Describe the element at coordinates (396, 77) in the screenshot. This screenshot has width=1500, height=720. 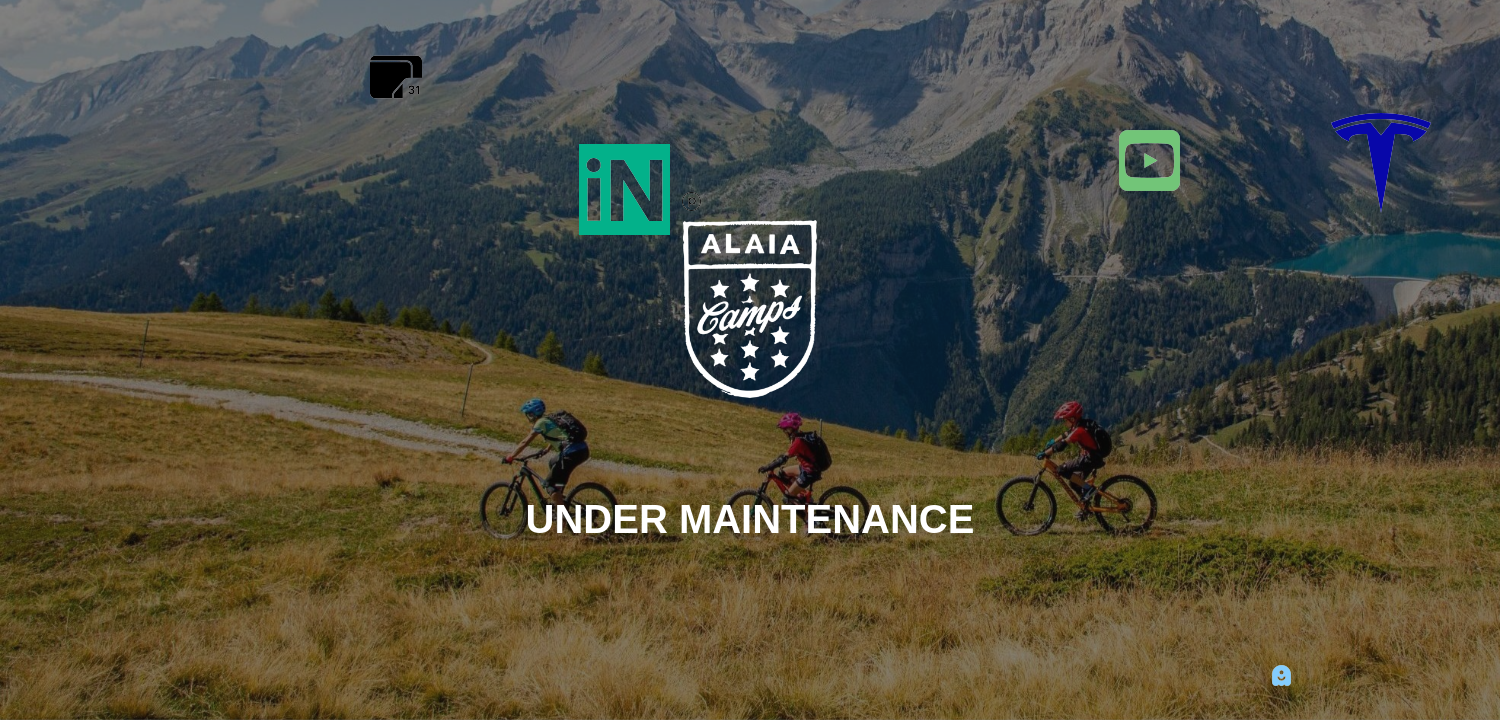
I see `open Proton Calendar app` at that location.